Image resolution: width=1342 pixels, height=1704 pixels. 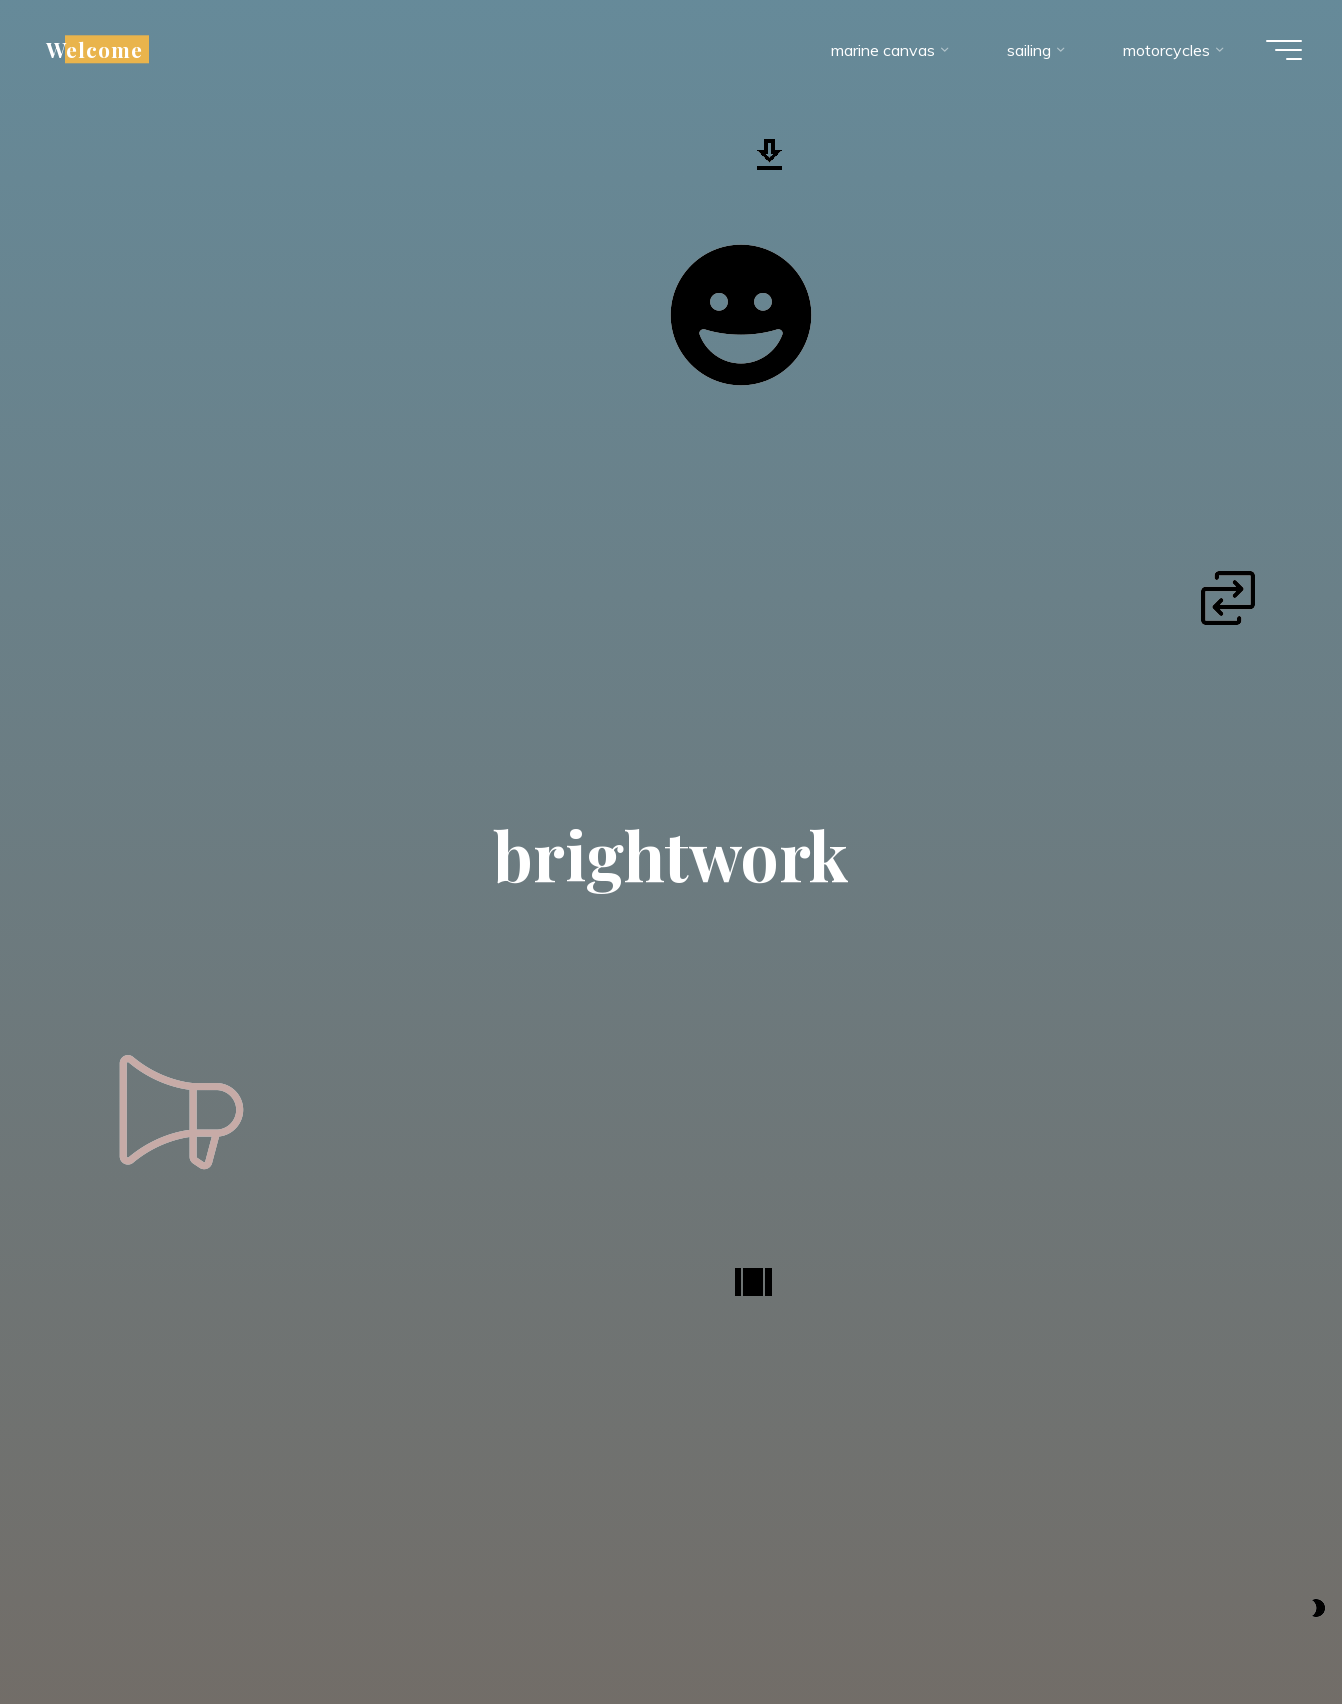 What do you see at coordinates (741, 315) in the screenshot?
I see `add a reaction or emoji` at bounding box center [741, 315].